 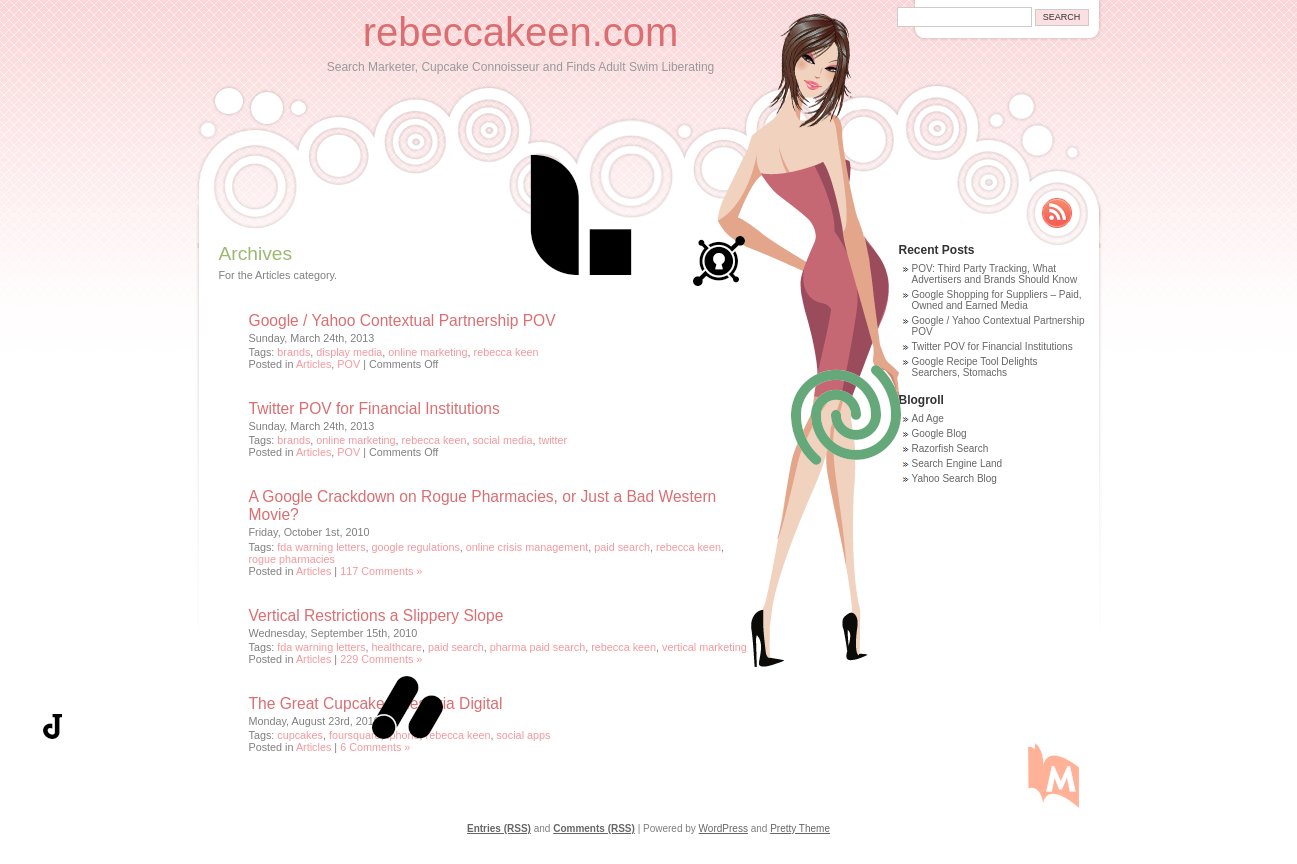 I want to click on google adsense logo, so click(x=407, y=707).